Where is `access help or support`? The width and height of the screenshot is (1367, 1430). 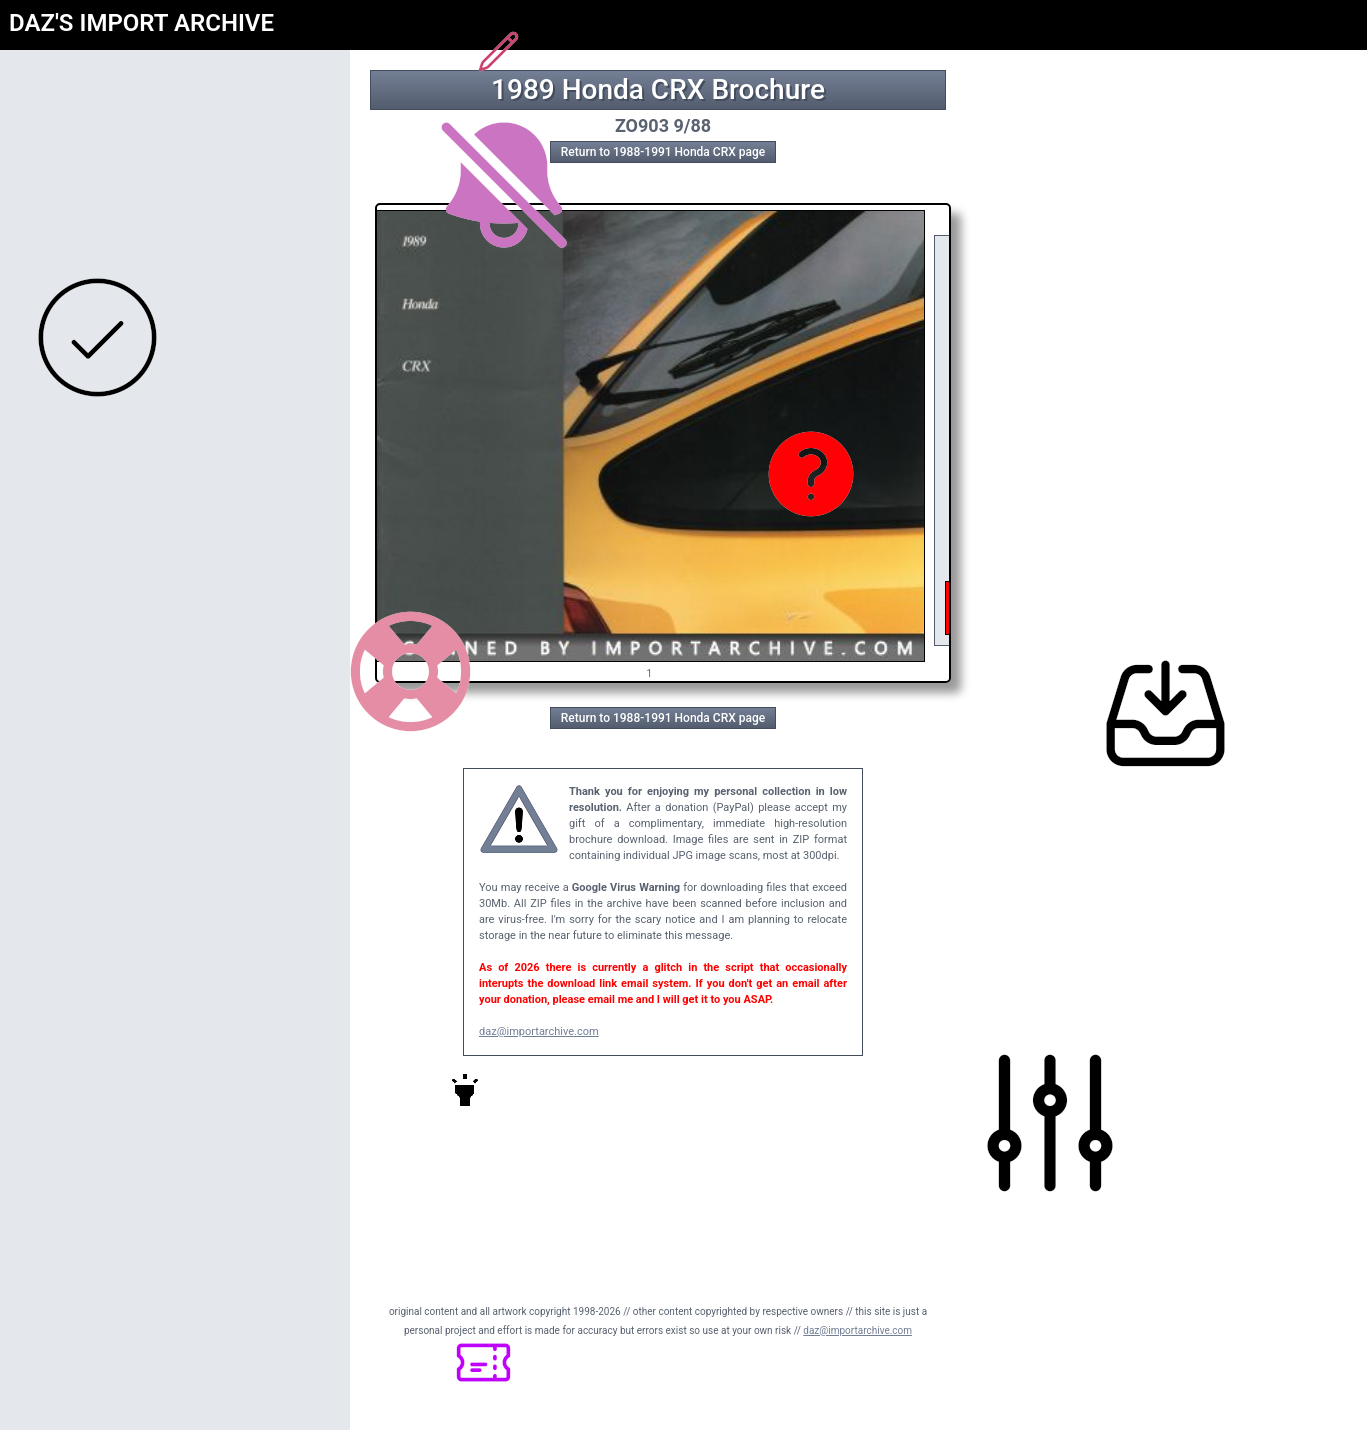
access help or support is located at coordinates (811, 474).